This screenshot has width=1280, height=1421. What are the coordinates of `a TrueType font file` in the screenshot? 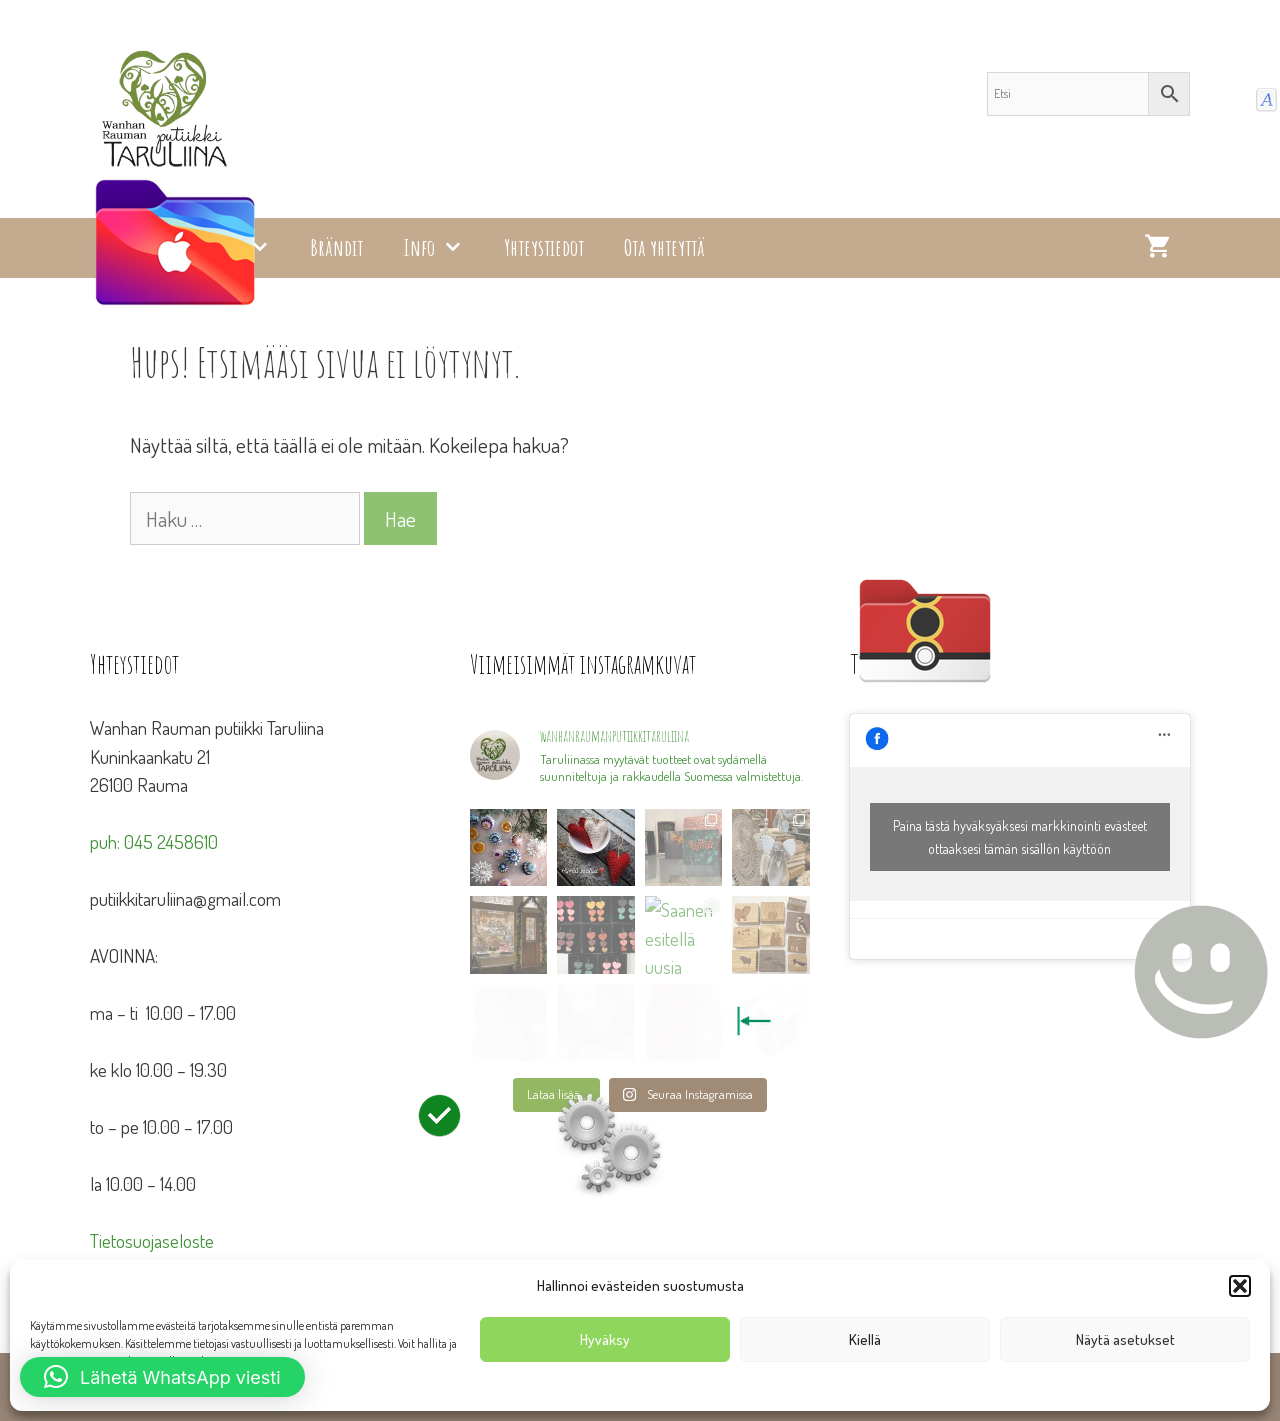 It's located at (1266, 99).